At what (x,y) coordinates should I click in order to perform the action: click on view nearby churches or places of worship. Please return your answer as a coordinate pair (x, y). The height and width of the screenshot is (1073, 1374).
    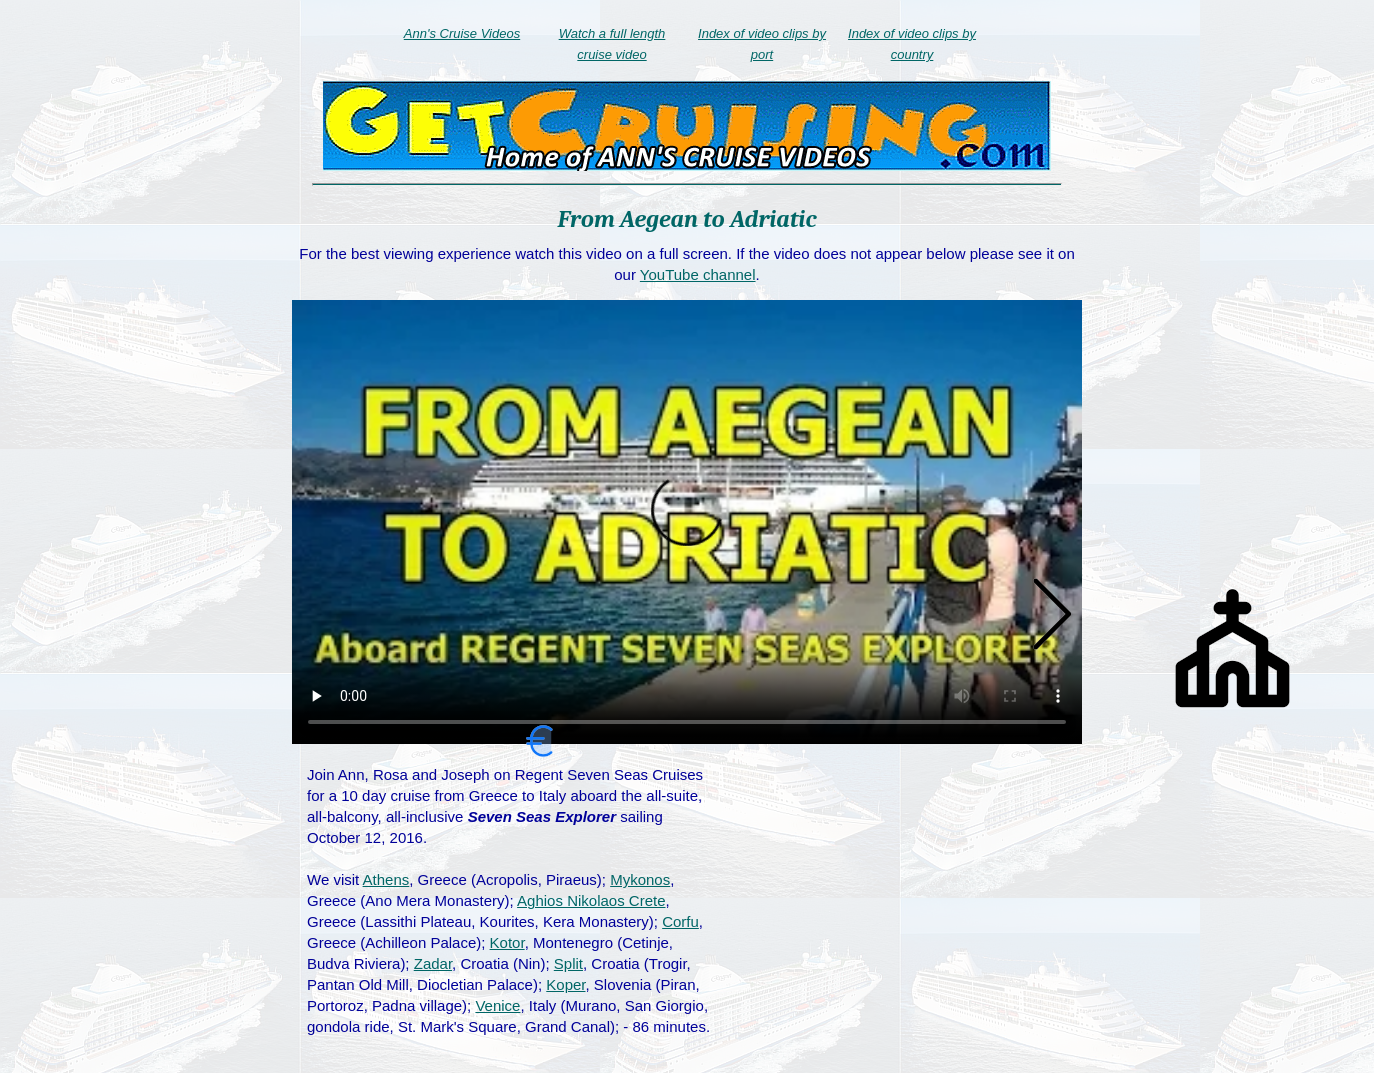
    Looking at the image, I should click on (1232, 654).